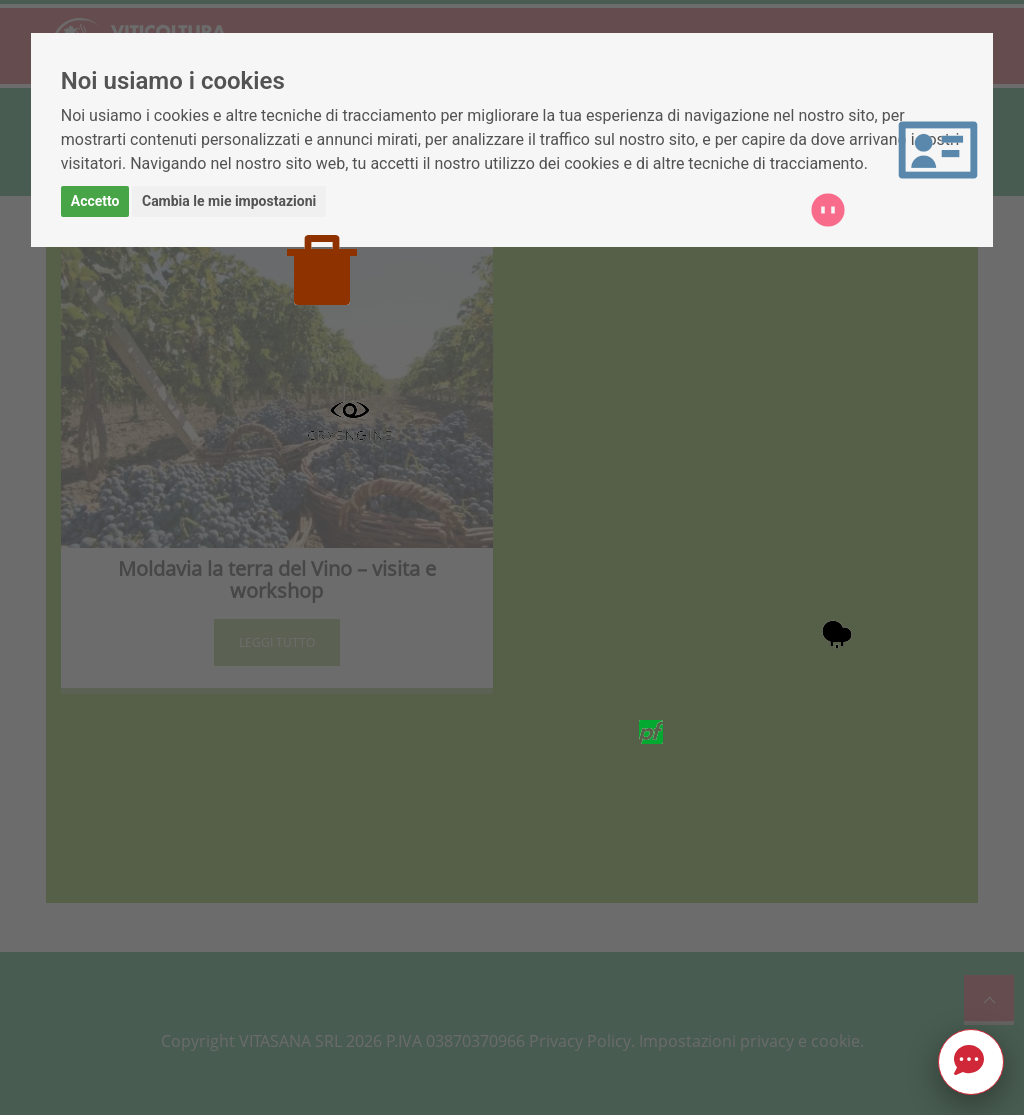 The image size is (1024, 1115). Describe the element at coordinates (828, 210) in the screenshot. I see `electrical outlet or power source indicator` at that location.